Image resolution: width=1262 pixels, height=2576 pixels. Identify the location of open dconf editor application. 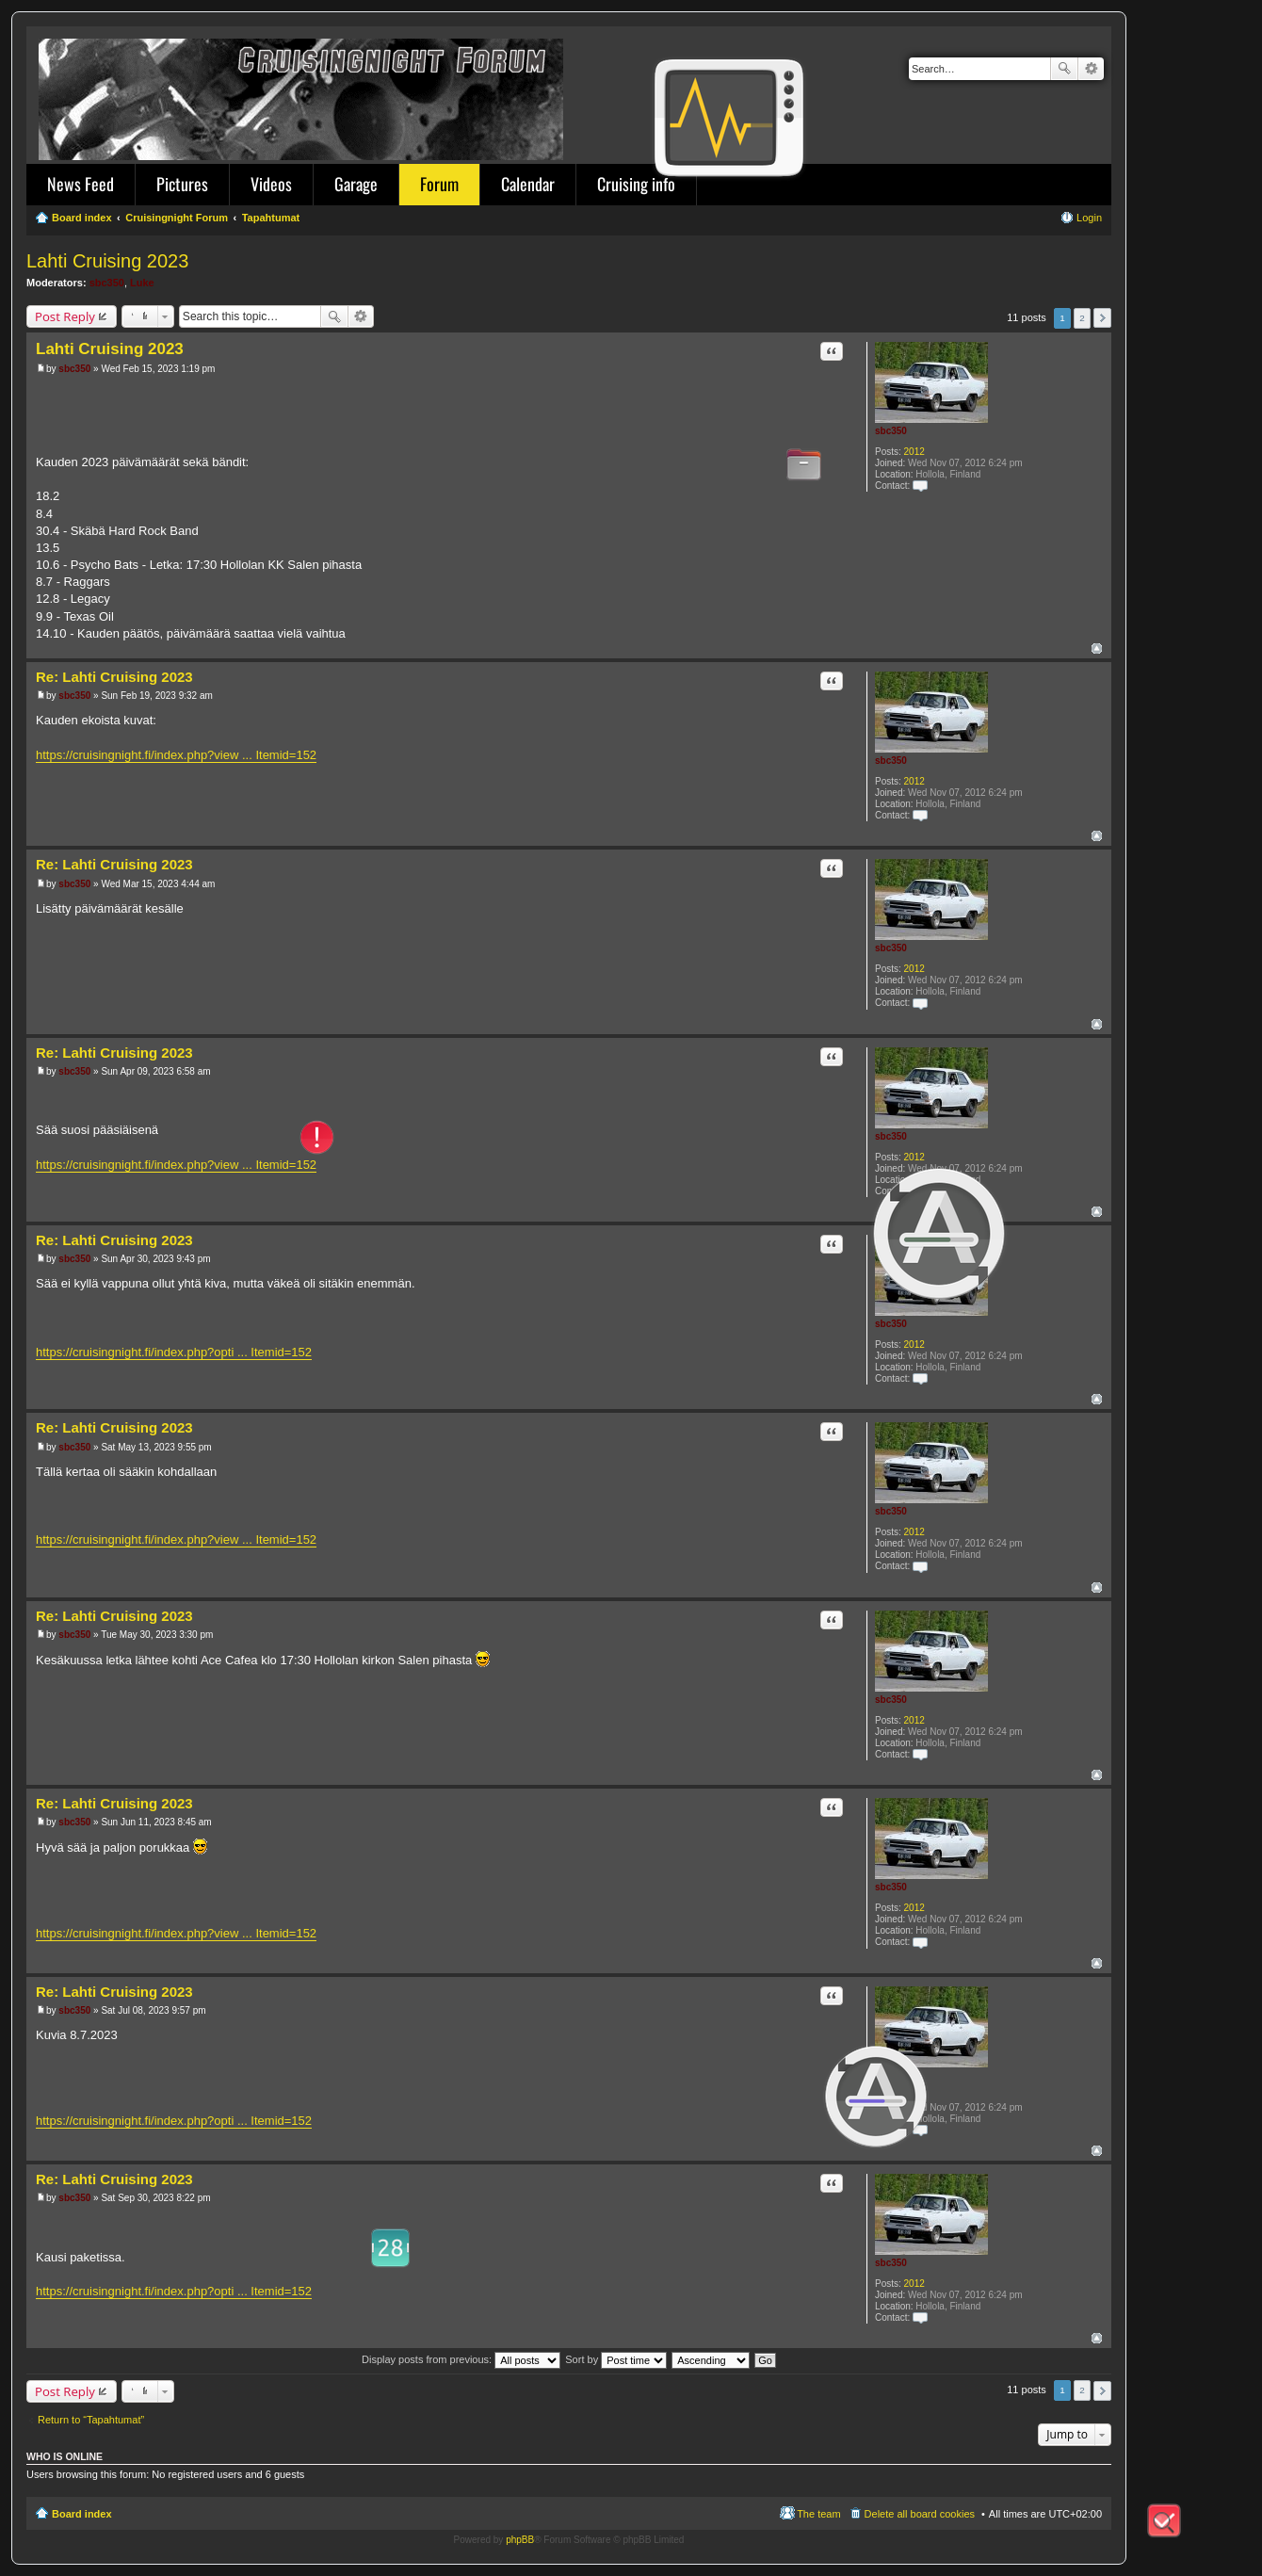
(1164, 2520).